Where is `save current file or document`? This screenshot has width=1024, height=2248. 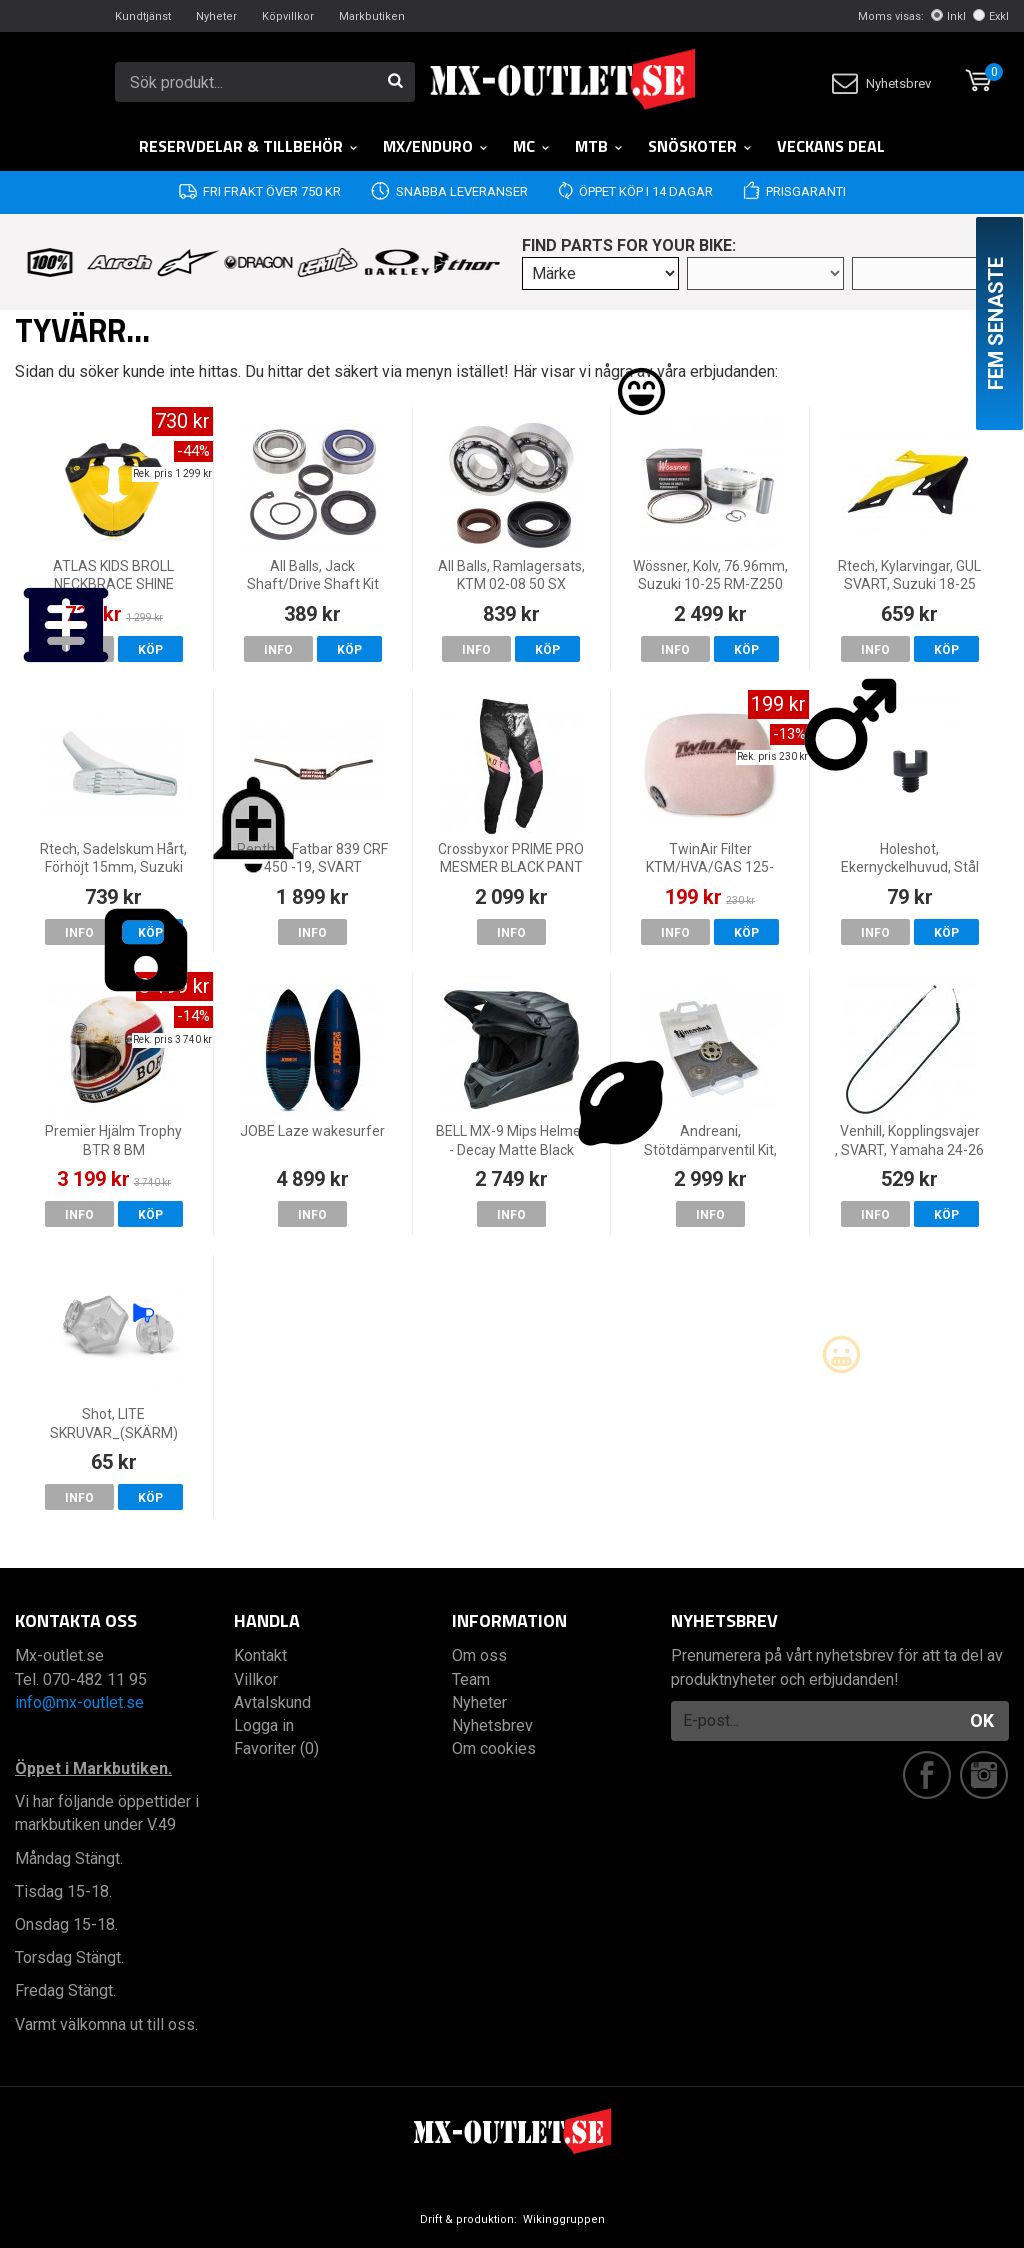 save current file or document is located at coordinates (146, 950).